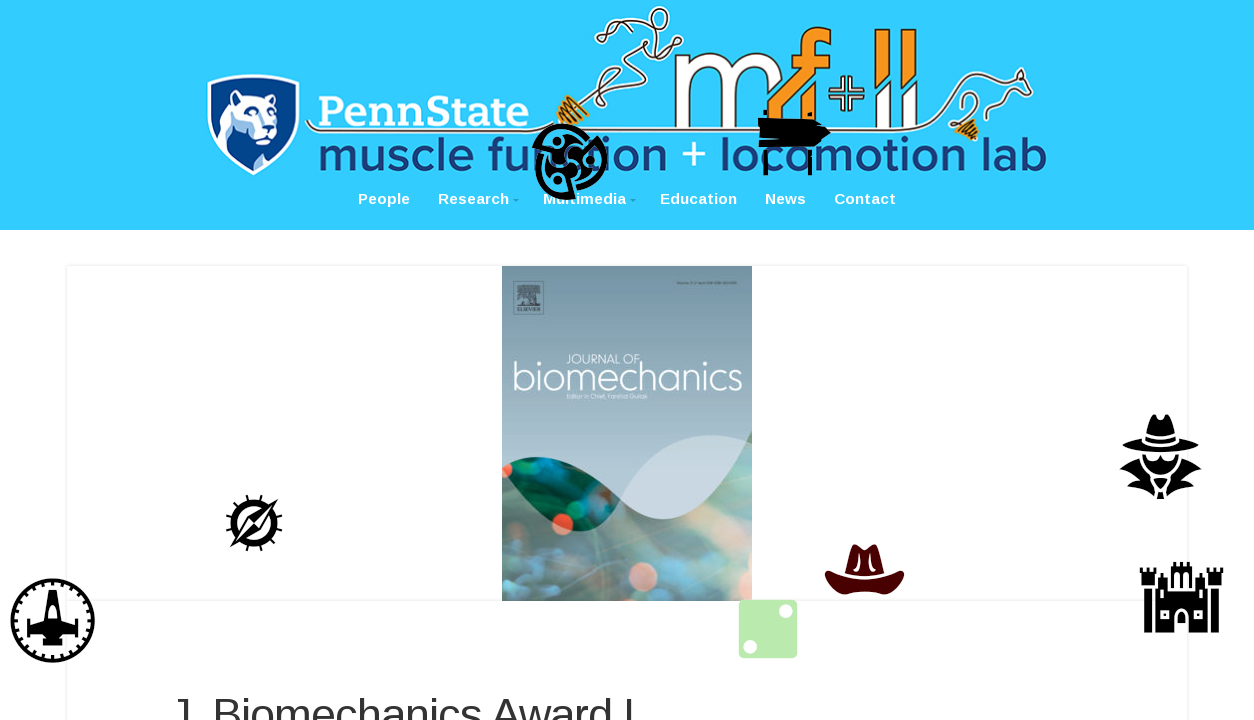 The image size is (1254, 720). I want to click on enable incognito or private browsing mode, so click(1160, 456).